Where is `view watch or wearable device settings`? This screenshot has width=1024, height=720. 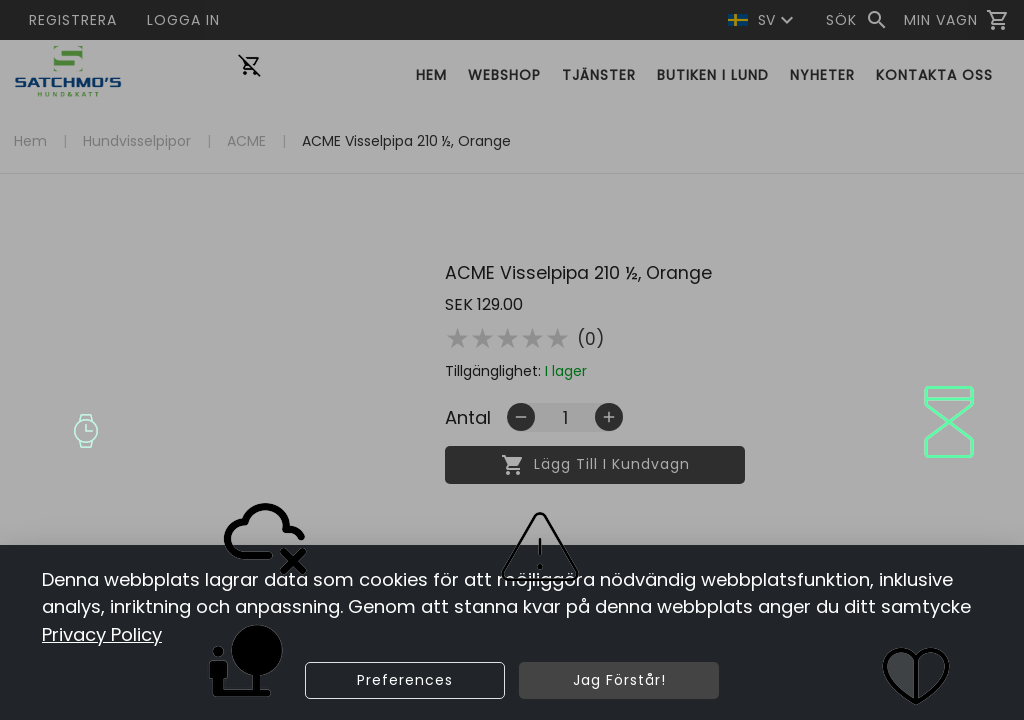
view watch or wearable device settings is located at coordinates (86, 431).